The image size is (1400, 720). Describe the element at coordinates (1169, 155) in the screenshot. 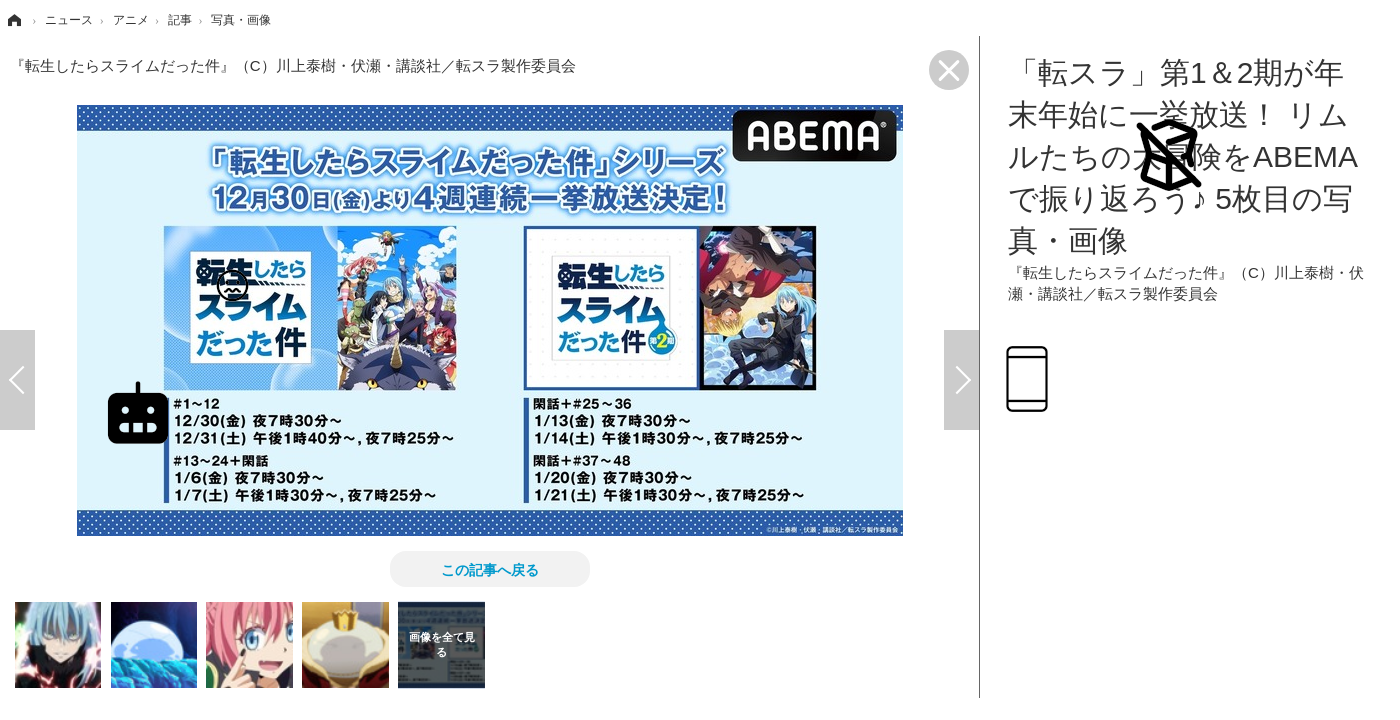

I see `disable 3D object rendering` at that location.